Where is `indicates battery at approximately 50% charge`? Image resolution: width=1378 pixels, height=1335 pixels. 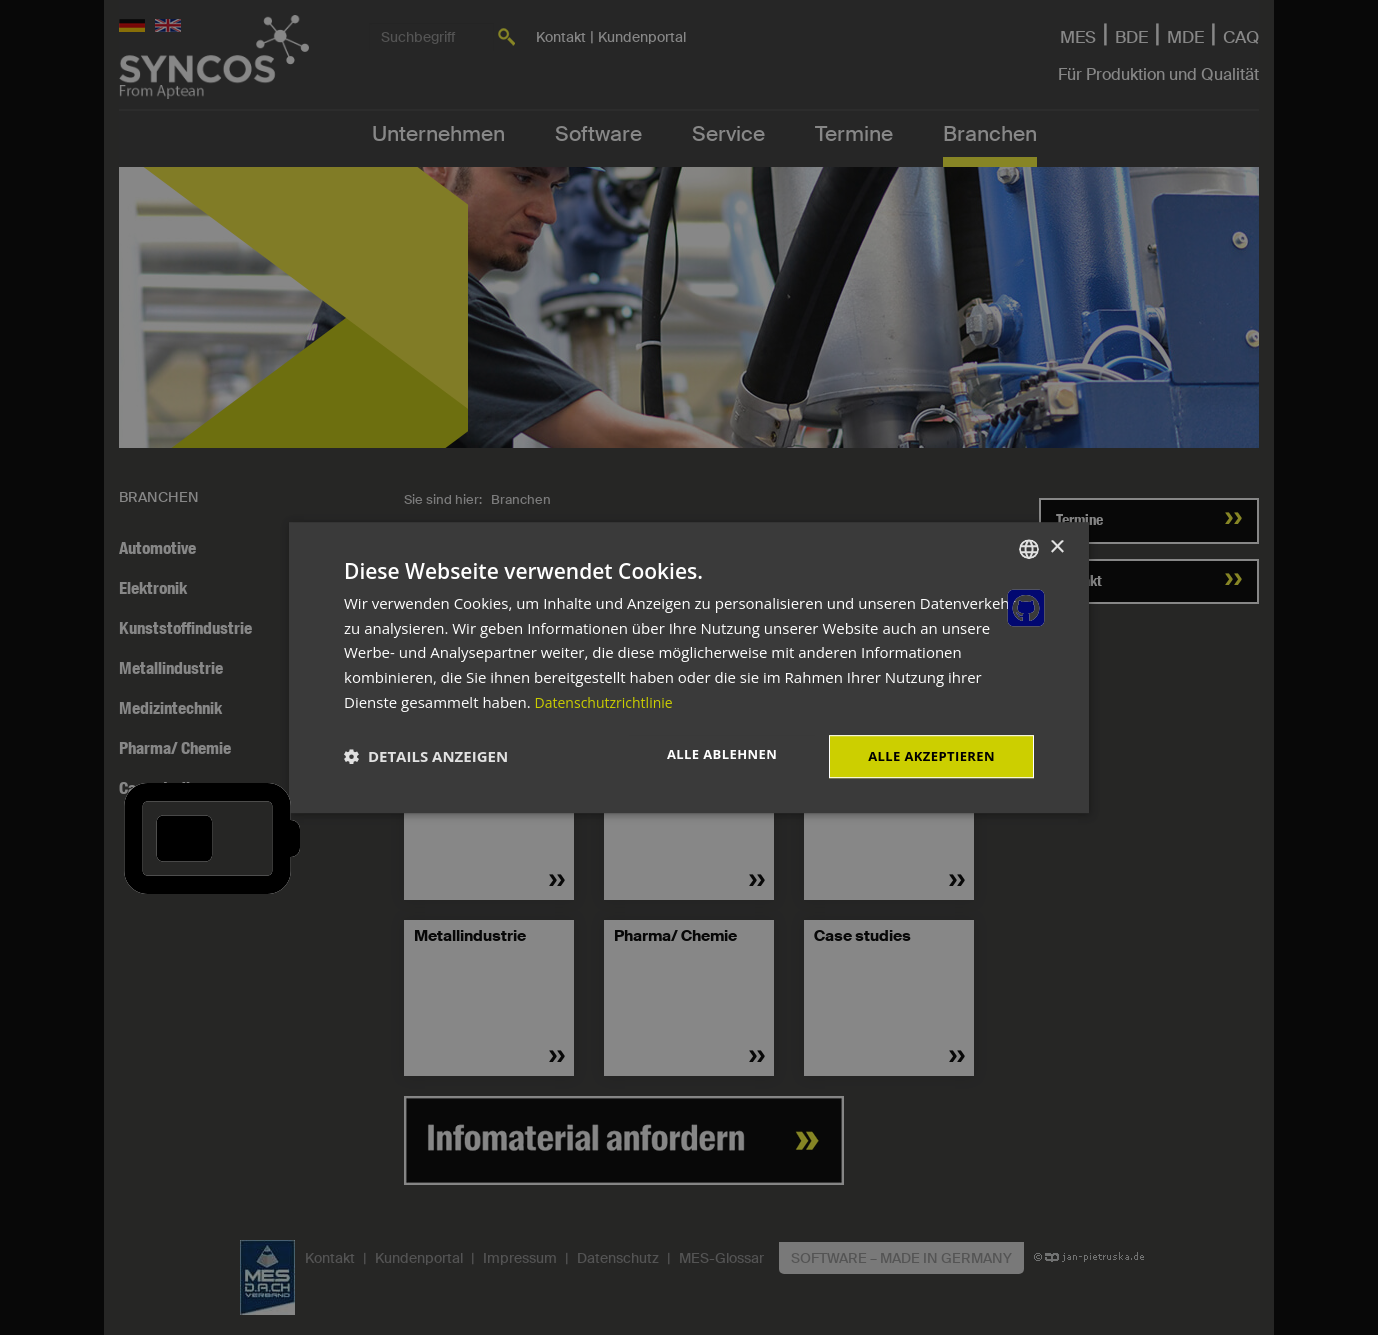 indicates battery at approximately 50% charge is located at coordinates (207, 838).